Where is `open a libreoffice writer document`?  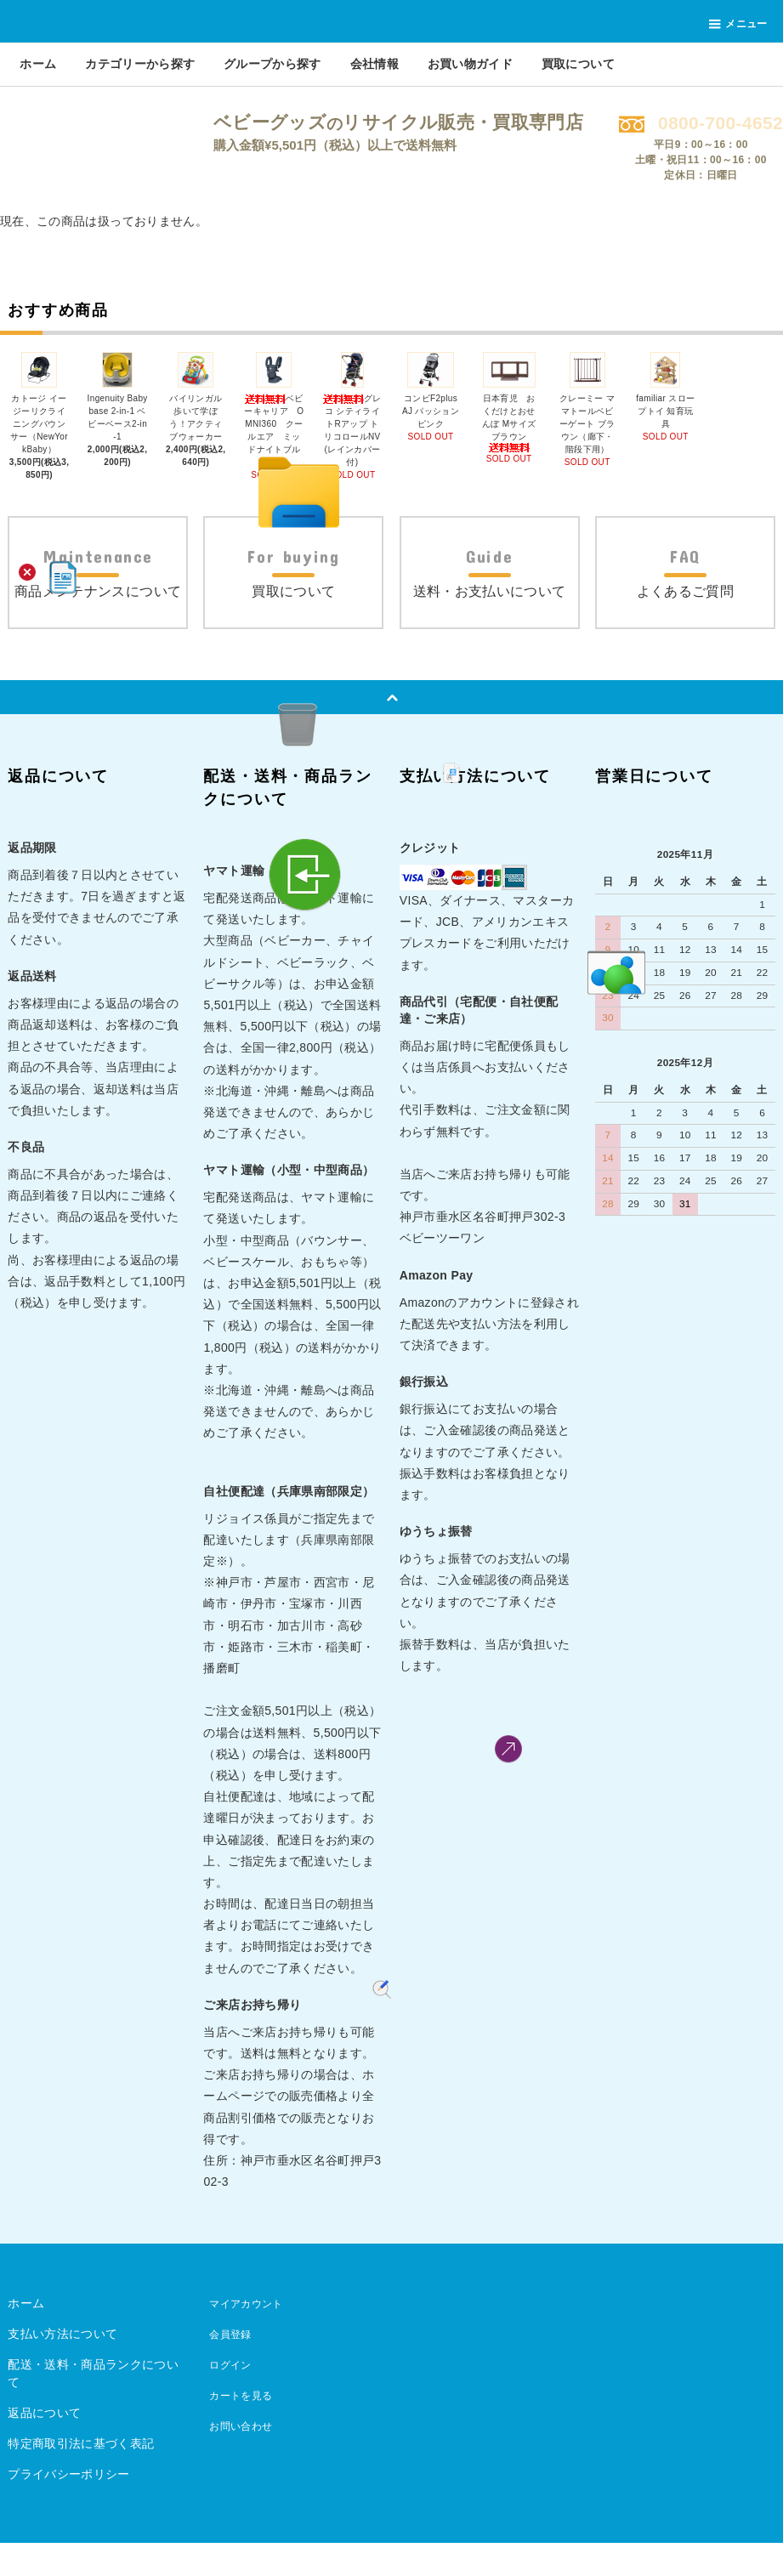 open a libreoffice writer document is located at coordinates (63, 577).